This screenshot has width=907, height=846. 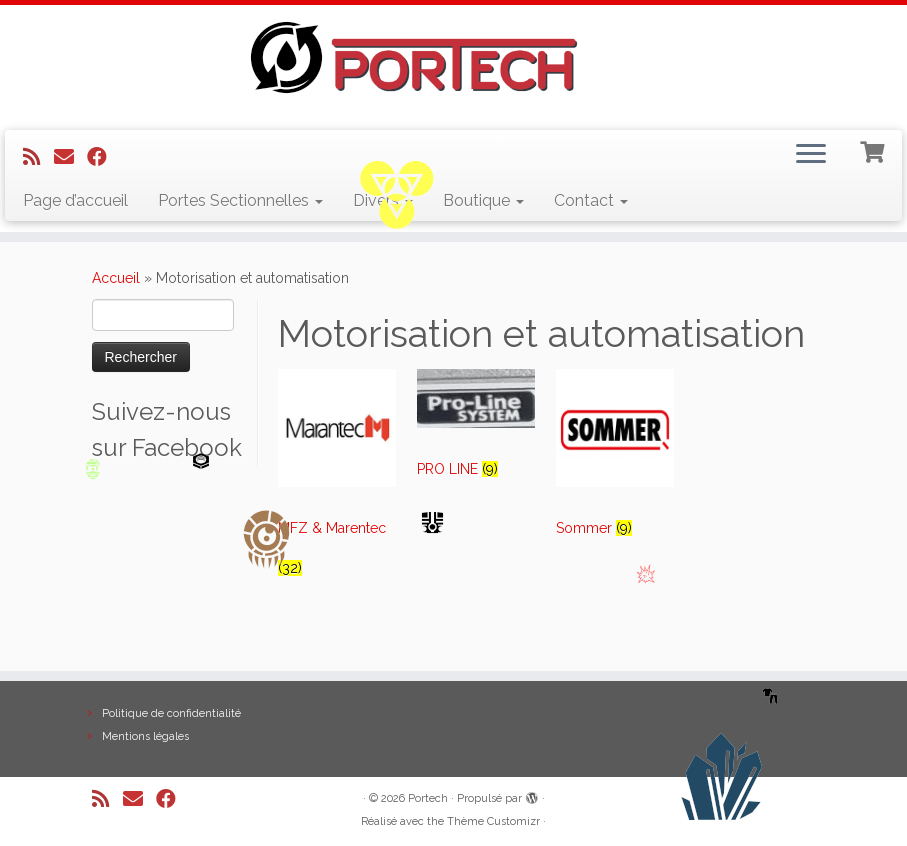 What do you see at coordinates (770, 696) in the screenshot?
I see `browse clothing items or wardrobe` at bounding box center [770, 696].